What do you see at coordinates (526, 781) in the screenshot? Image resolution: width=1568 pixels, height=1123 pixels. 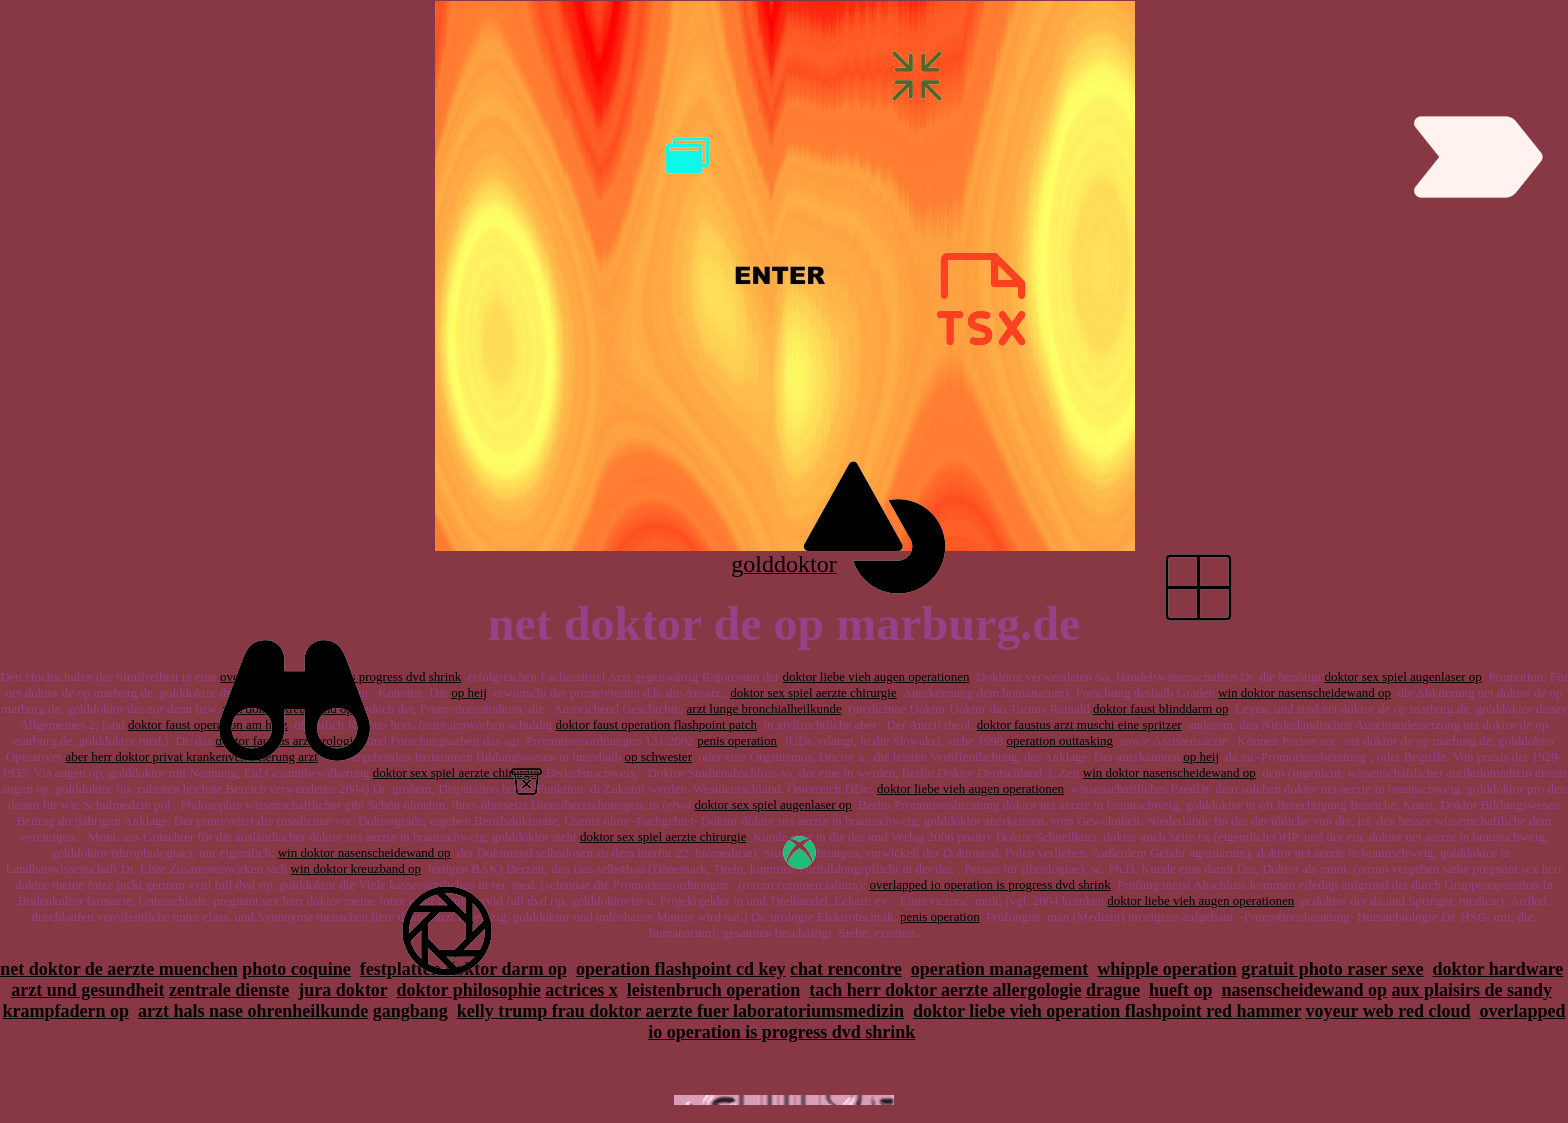 I see `delete selected item` at bounding box center [526, 781].